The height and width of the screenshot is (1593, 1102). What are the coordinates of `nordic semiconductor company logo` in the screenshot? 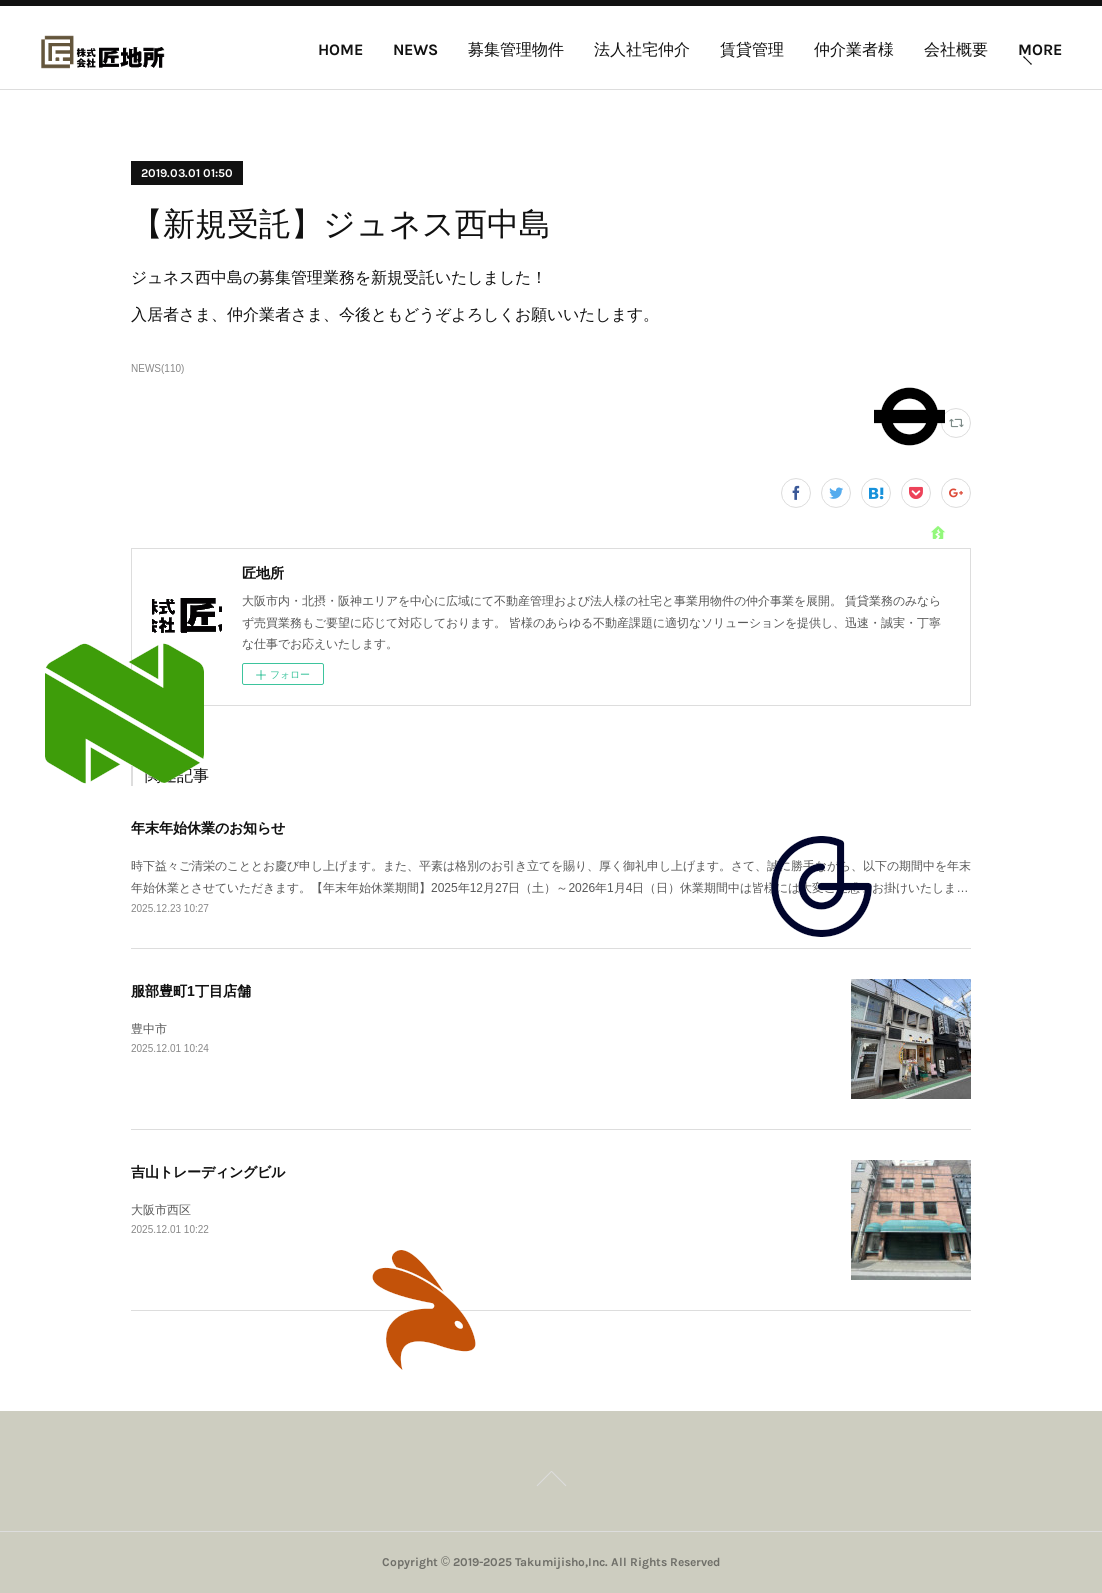 It's located at (124, 713).